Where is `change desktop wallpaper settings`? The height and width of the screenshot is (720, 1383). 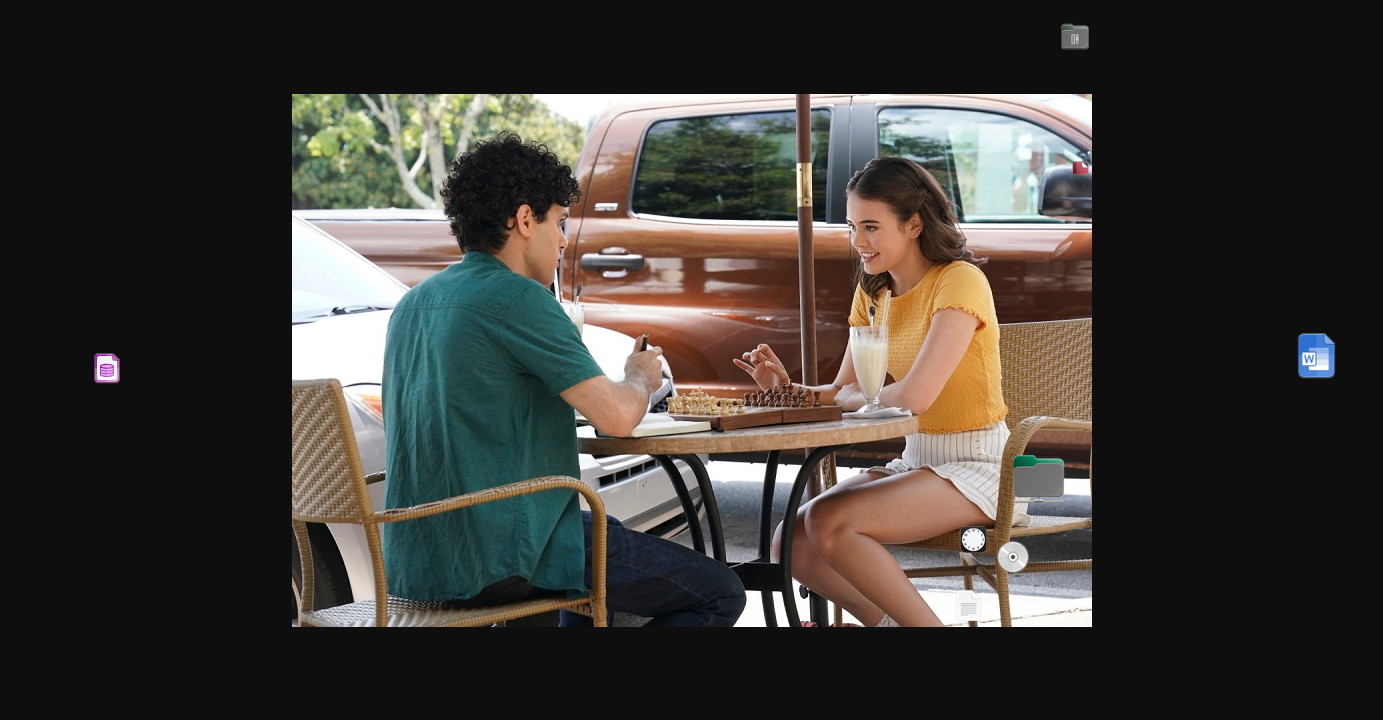 change desktop wallpaper settings is located at coordinates (1080, 167).